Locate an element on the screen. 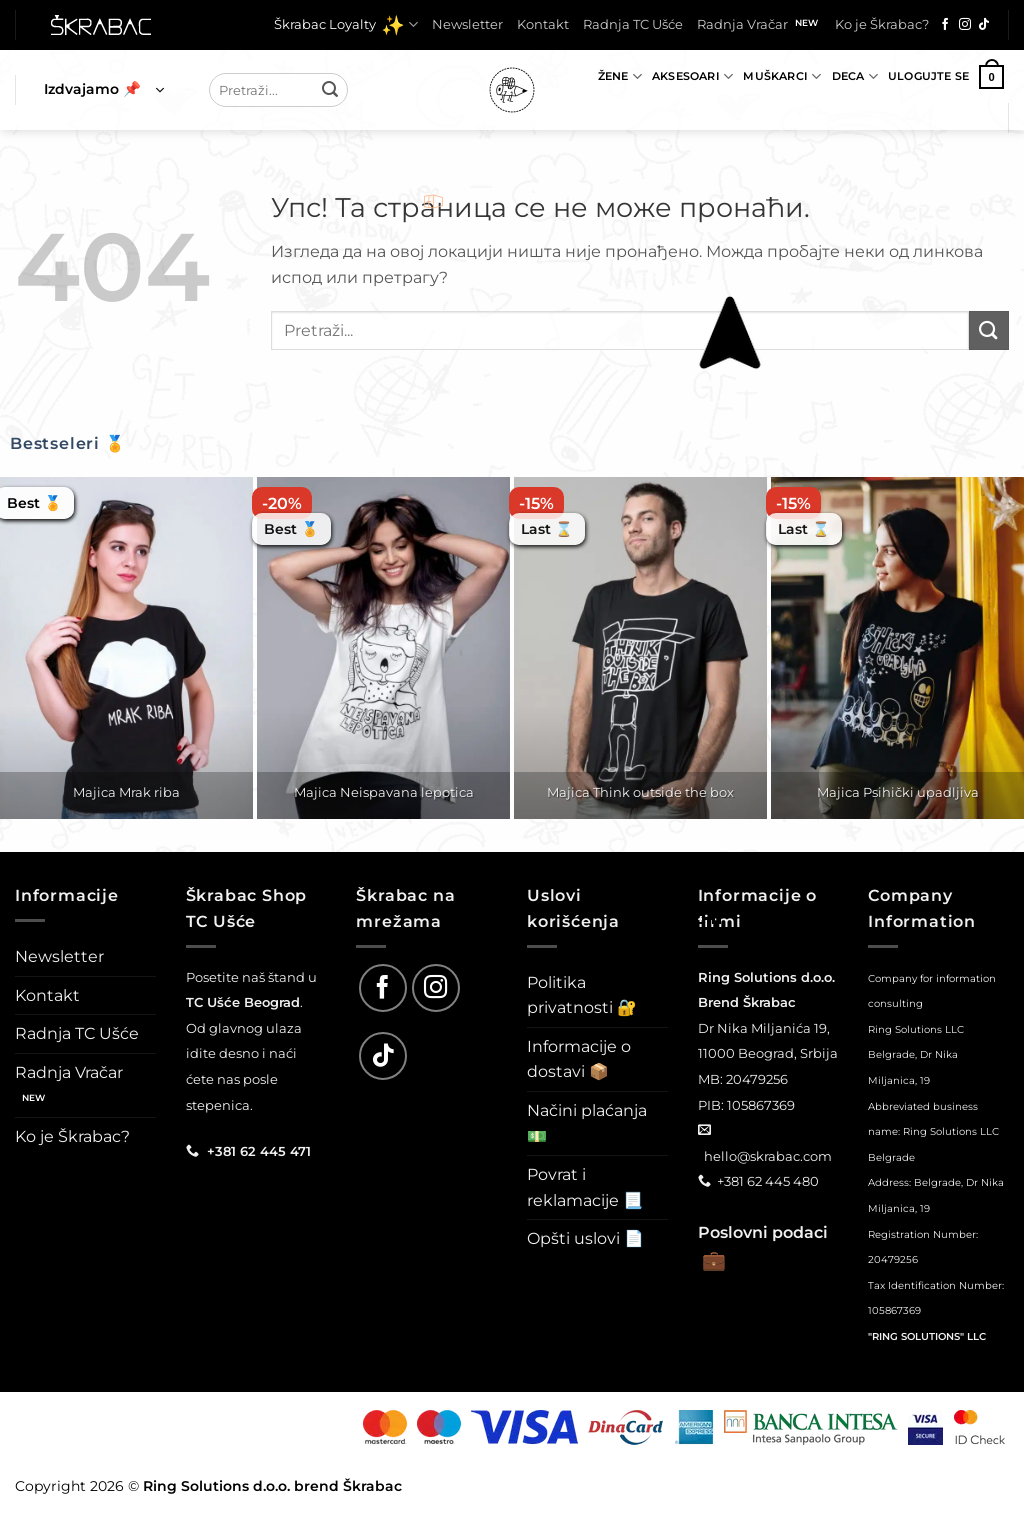 The width and height of the screenshot is (1024, 1513). view organizational hierarchy or structure is located at coordinates (708, 925).